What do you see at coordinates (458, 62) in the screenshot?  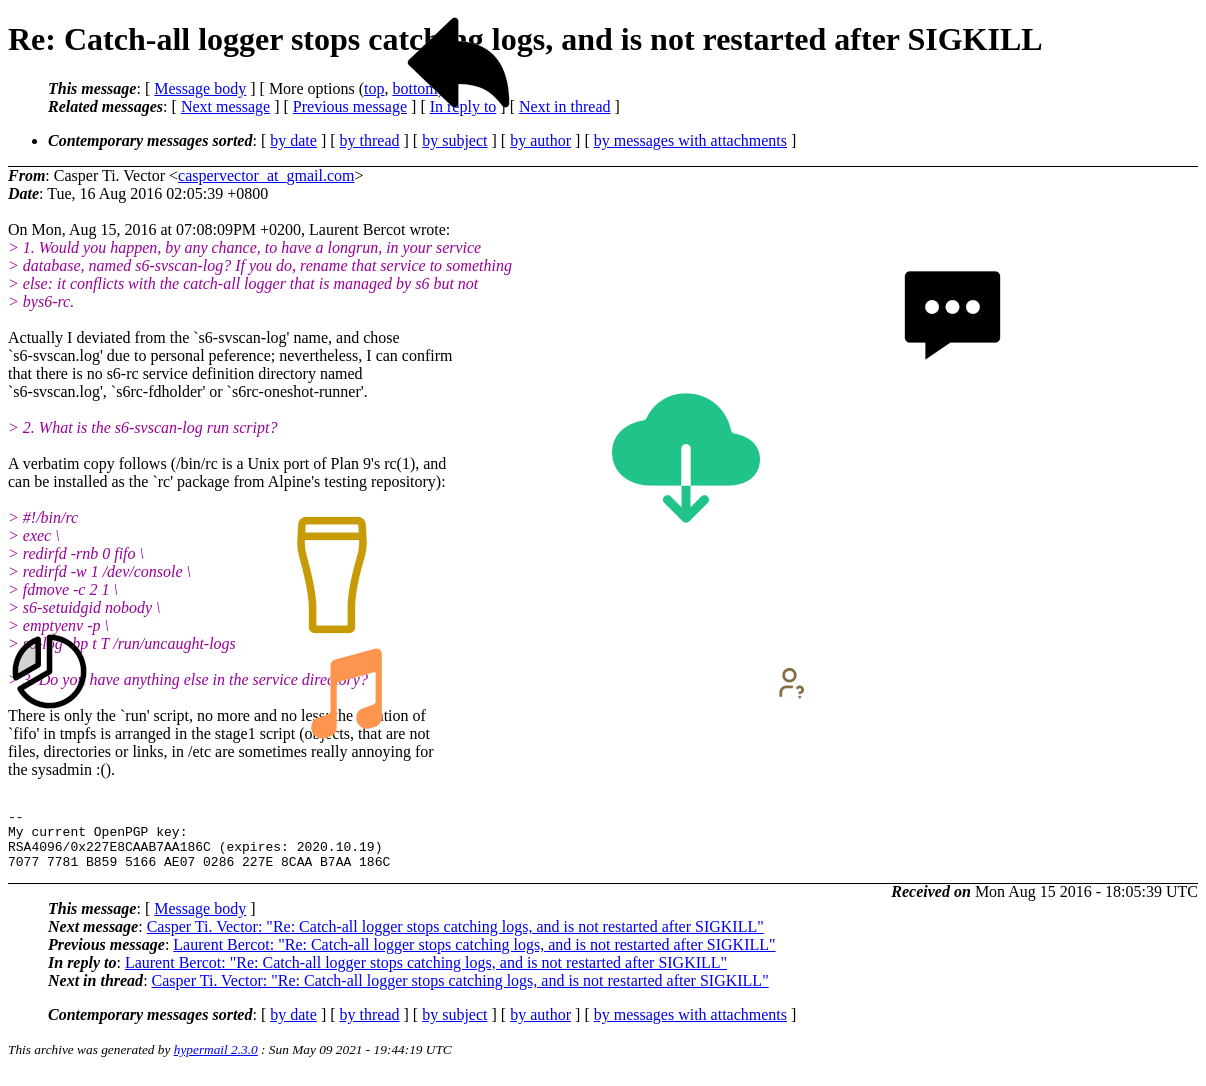 I see `undo the last action` at bounding box center [458, 62].